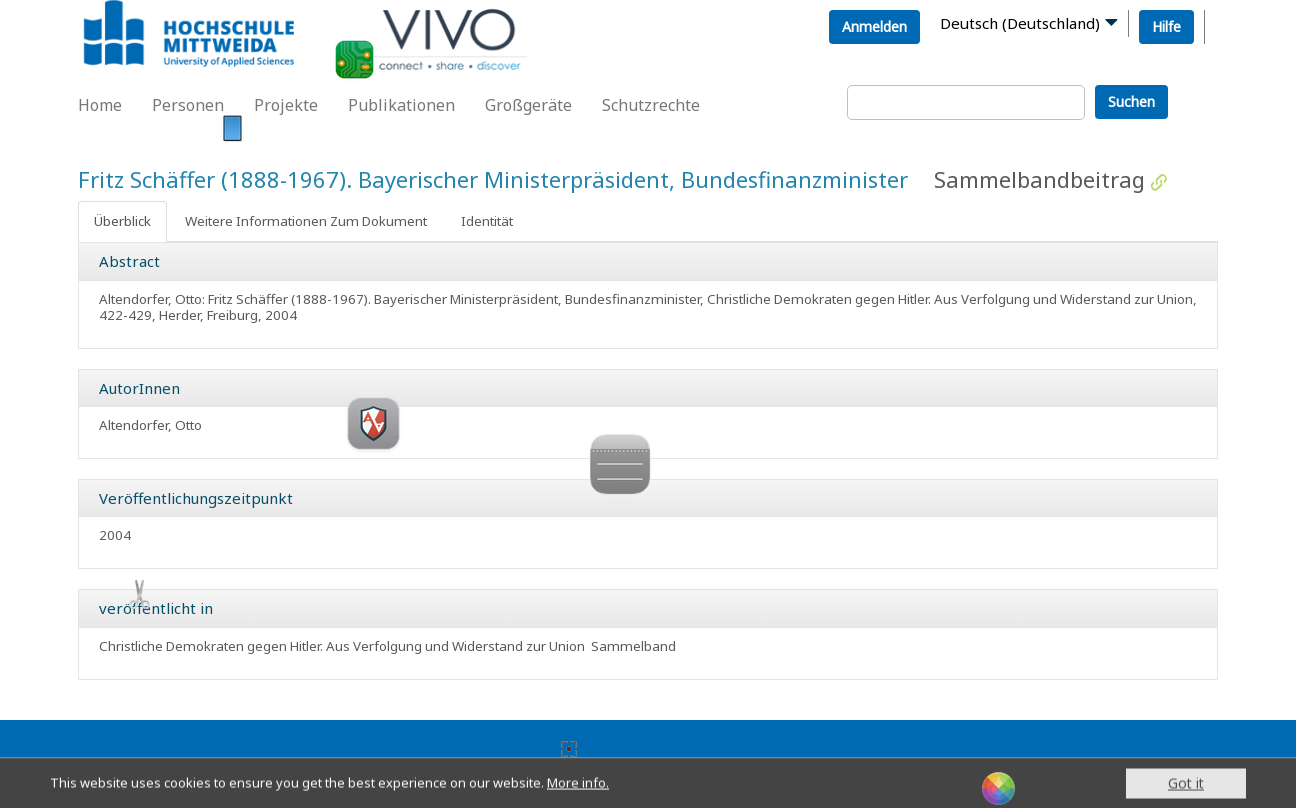 The width and height of the screenshot is (1296, 808). I want to click on cut selected content to clipboard, so click(139, 594).